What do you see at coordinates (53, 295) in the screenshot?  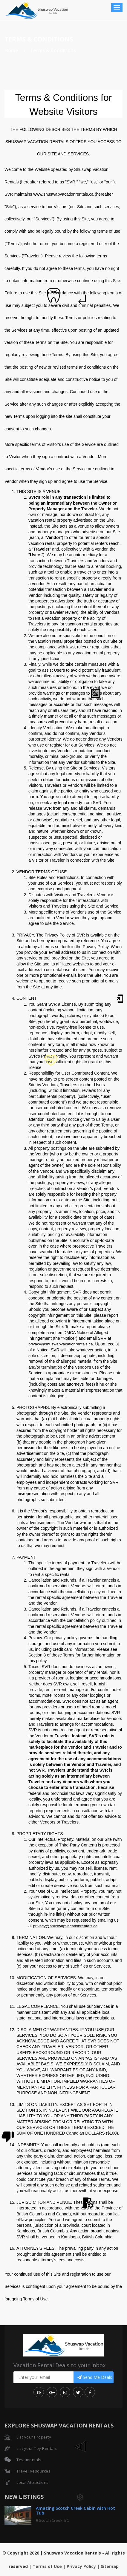 I see `access dental health information` at bounding box center [53, 295].